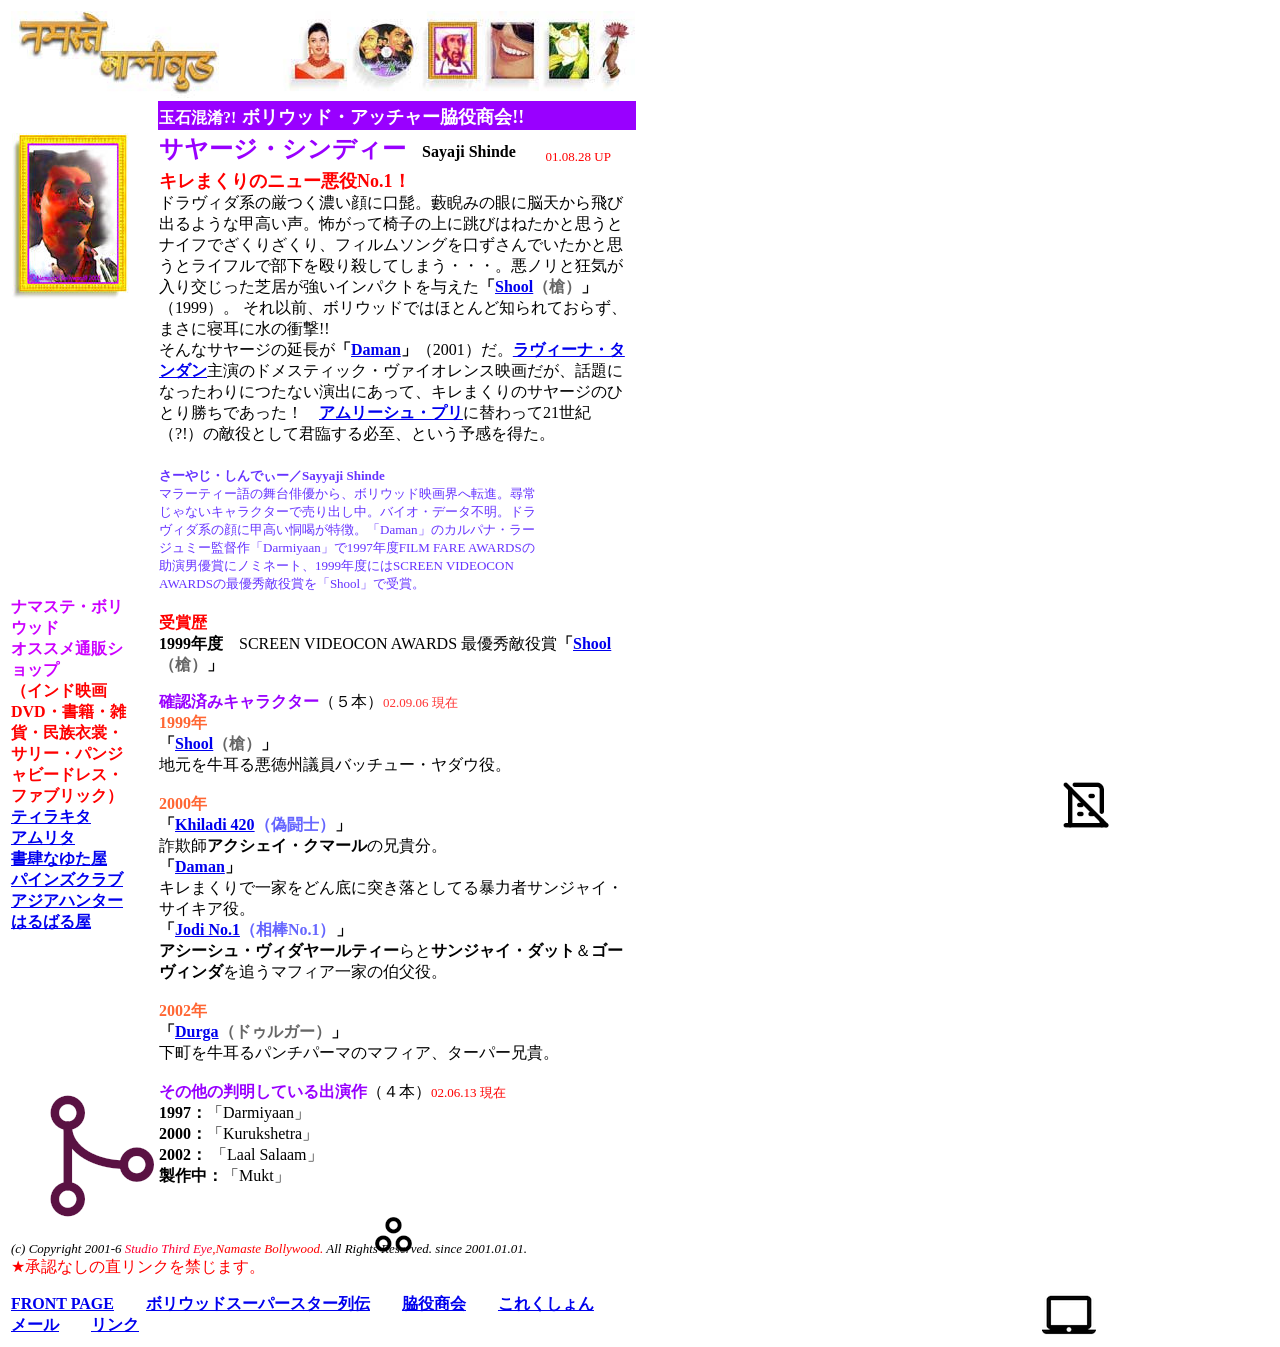 Image resolution: width=1280 pixels, height=1347 pixels. I want to click on access mac or laptop-specific settings, so click(1069, 1316).